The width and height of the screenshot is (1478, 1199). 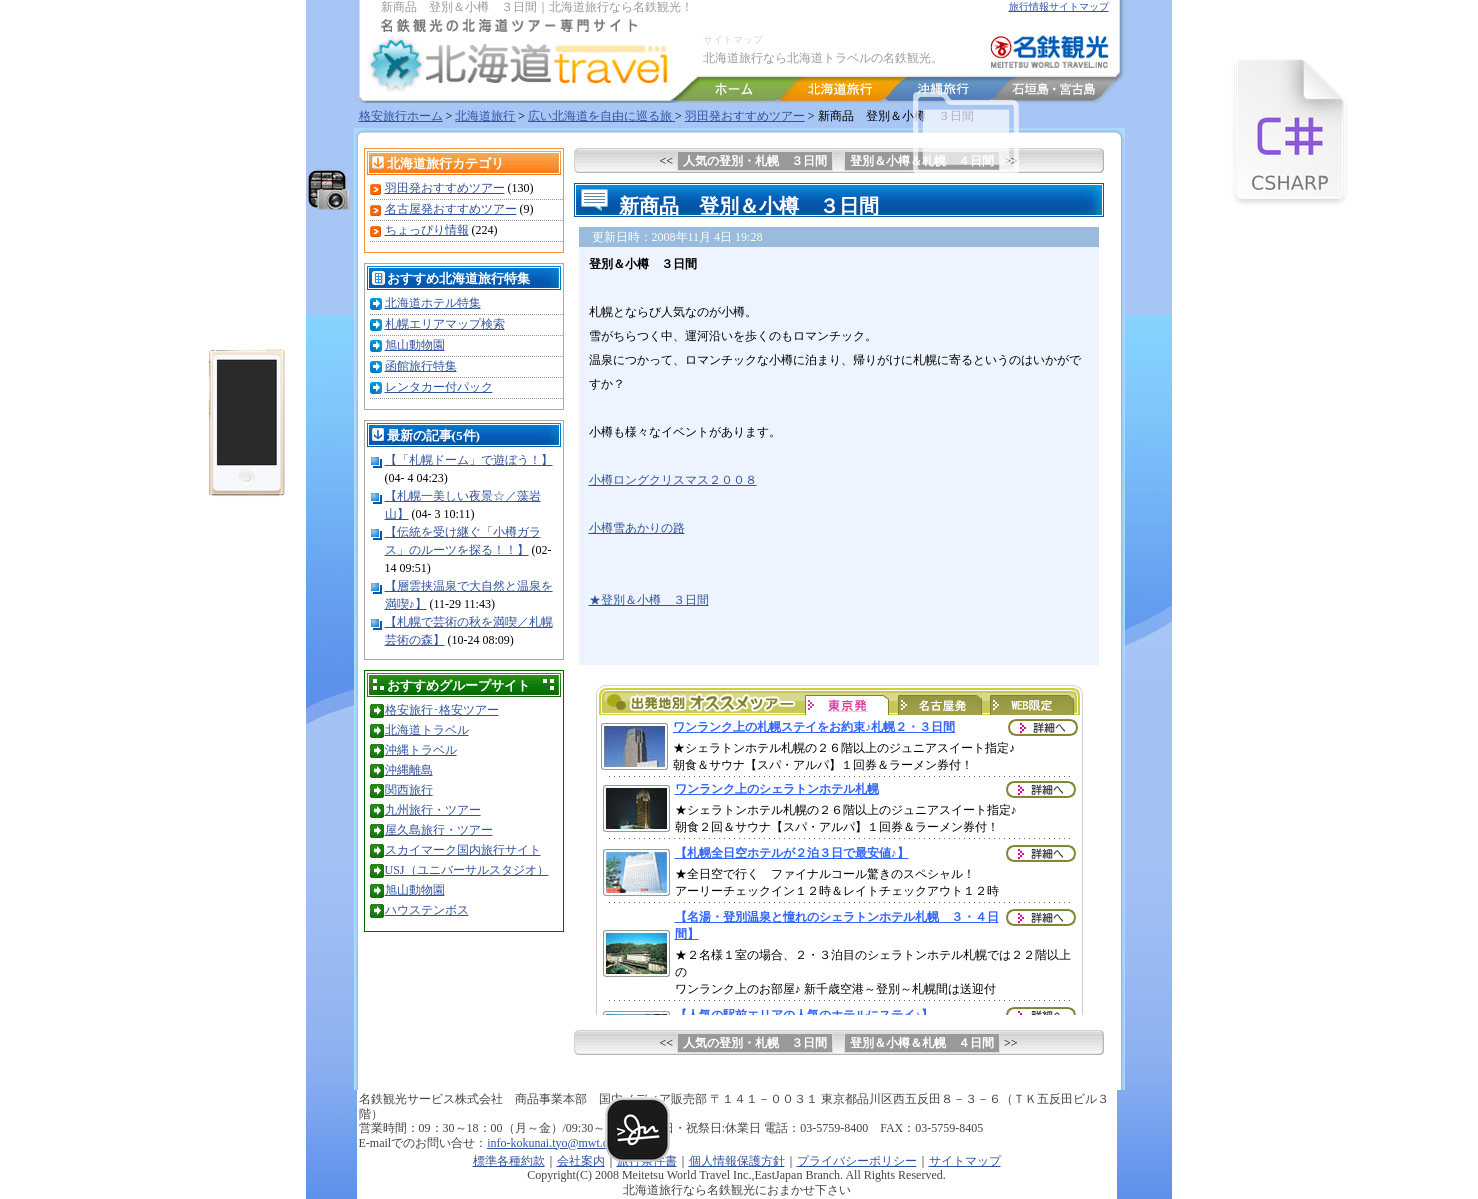 What do you see at coordinates (327, 189) in the screenshot?
I see `open image capture to import photos from cameras or scanners` at bounding box center [327, 189].